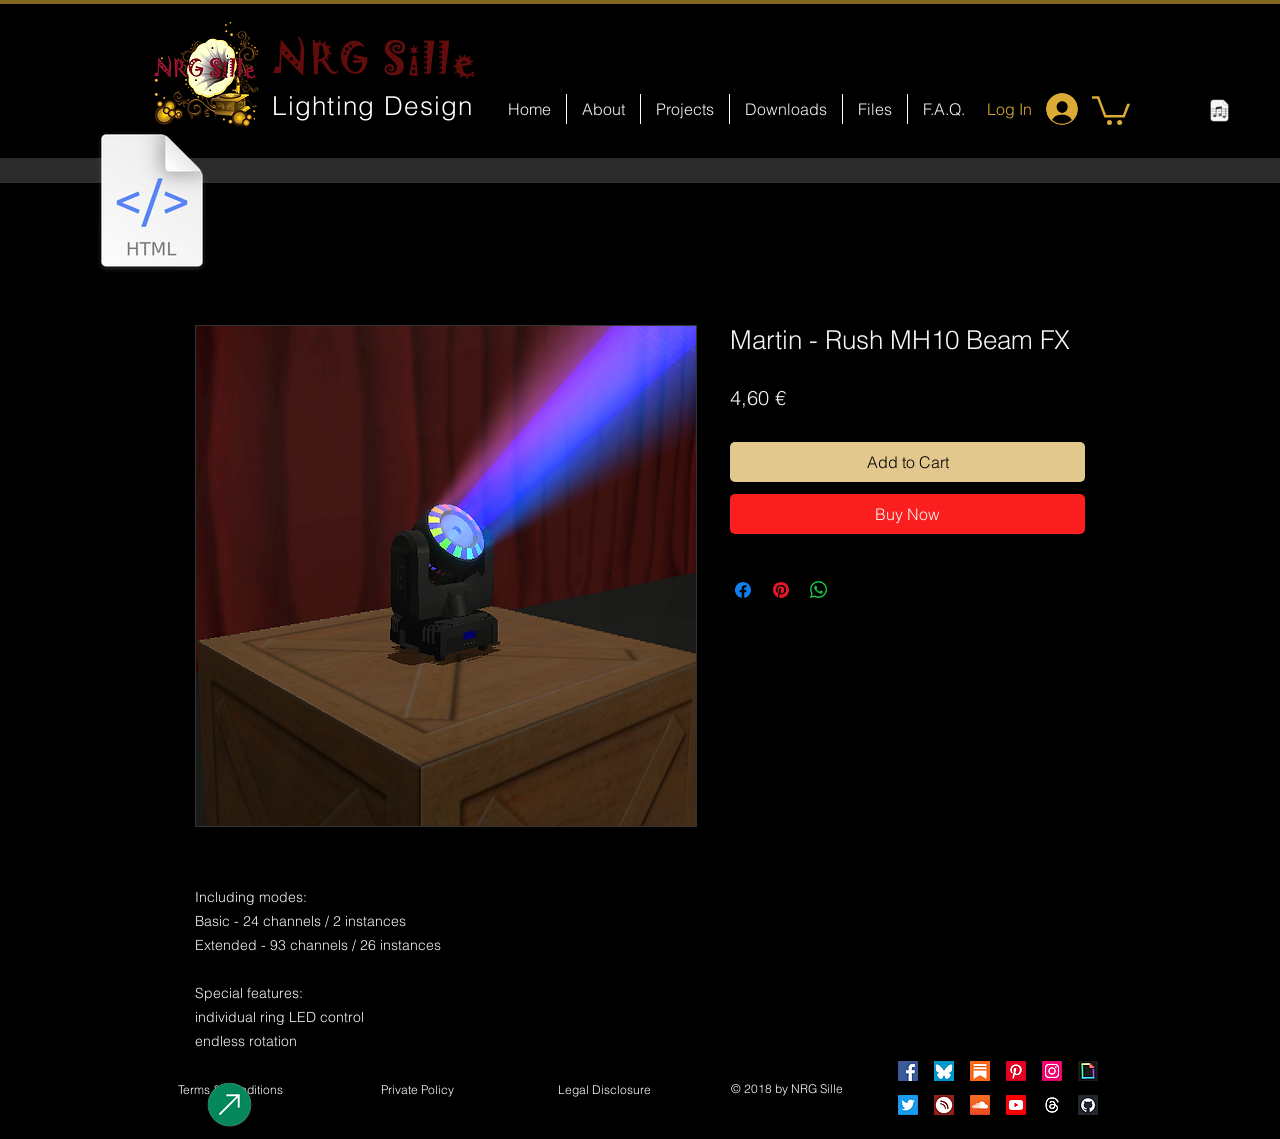 The image size is (1280, 1139). What do you see at coordinates (229, 1104) in the screenshot?
I see `indicates a symbolic link or shortcut to another file` at bounding box center [229, 1104].